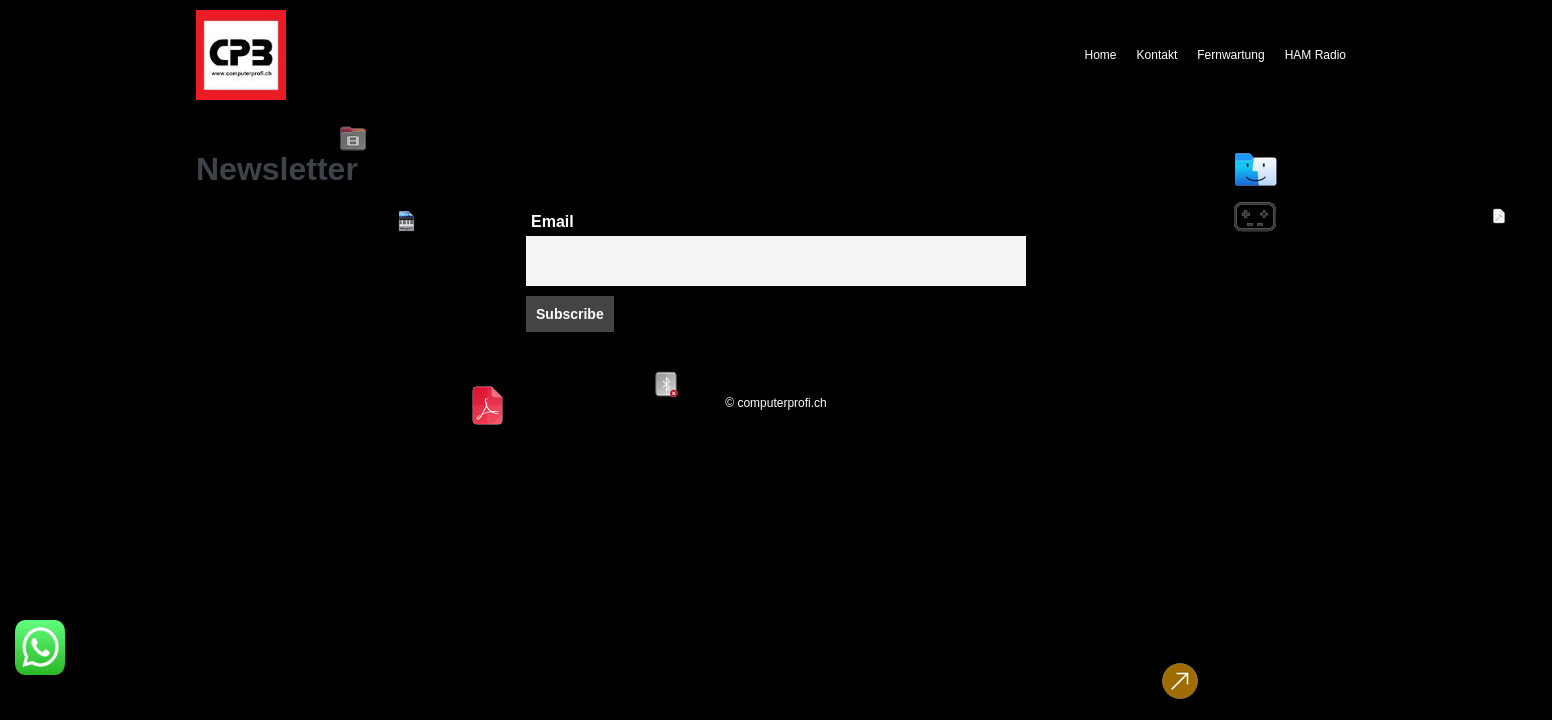 The height and width of the screenshot is (720, 1552). I want to click on connect a game controller, so click(1255, 218).